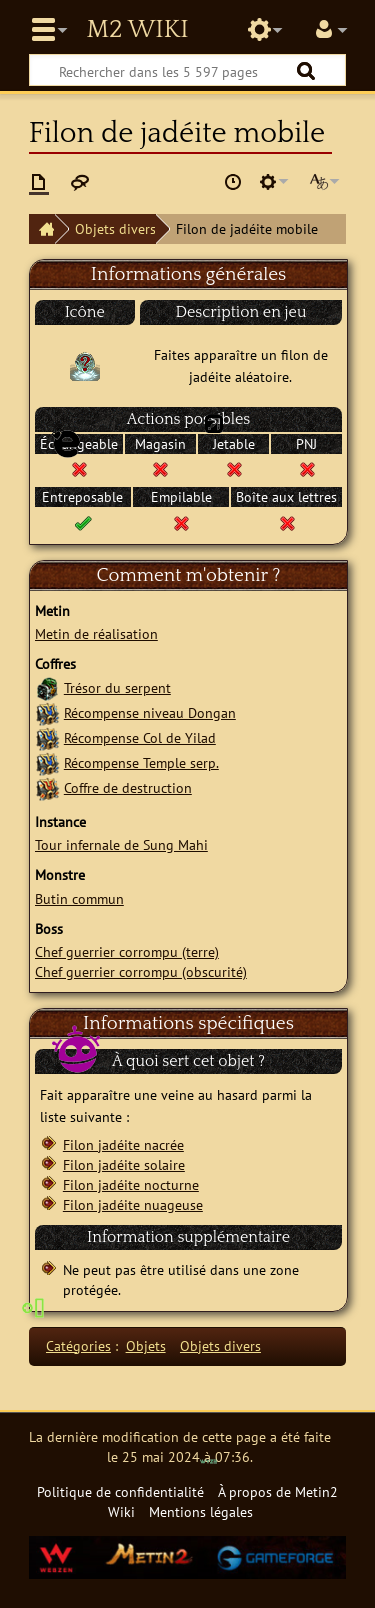  What do you see at coordinates (76, 1049) in the screenshot?
I see `visit freepik website` at bounding box center [76, 1049].